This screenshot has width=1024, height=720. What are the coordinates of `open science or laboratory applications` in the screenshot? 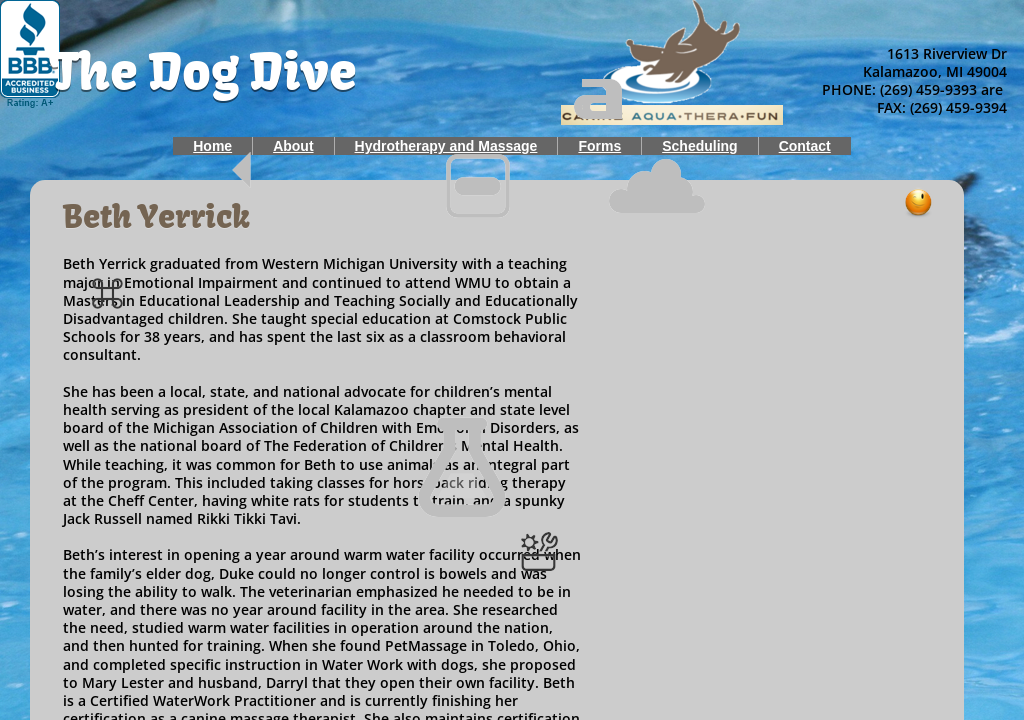 It's located at (462, 467).